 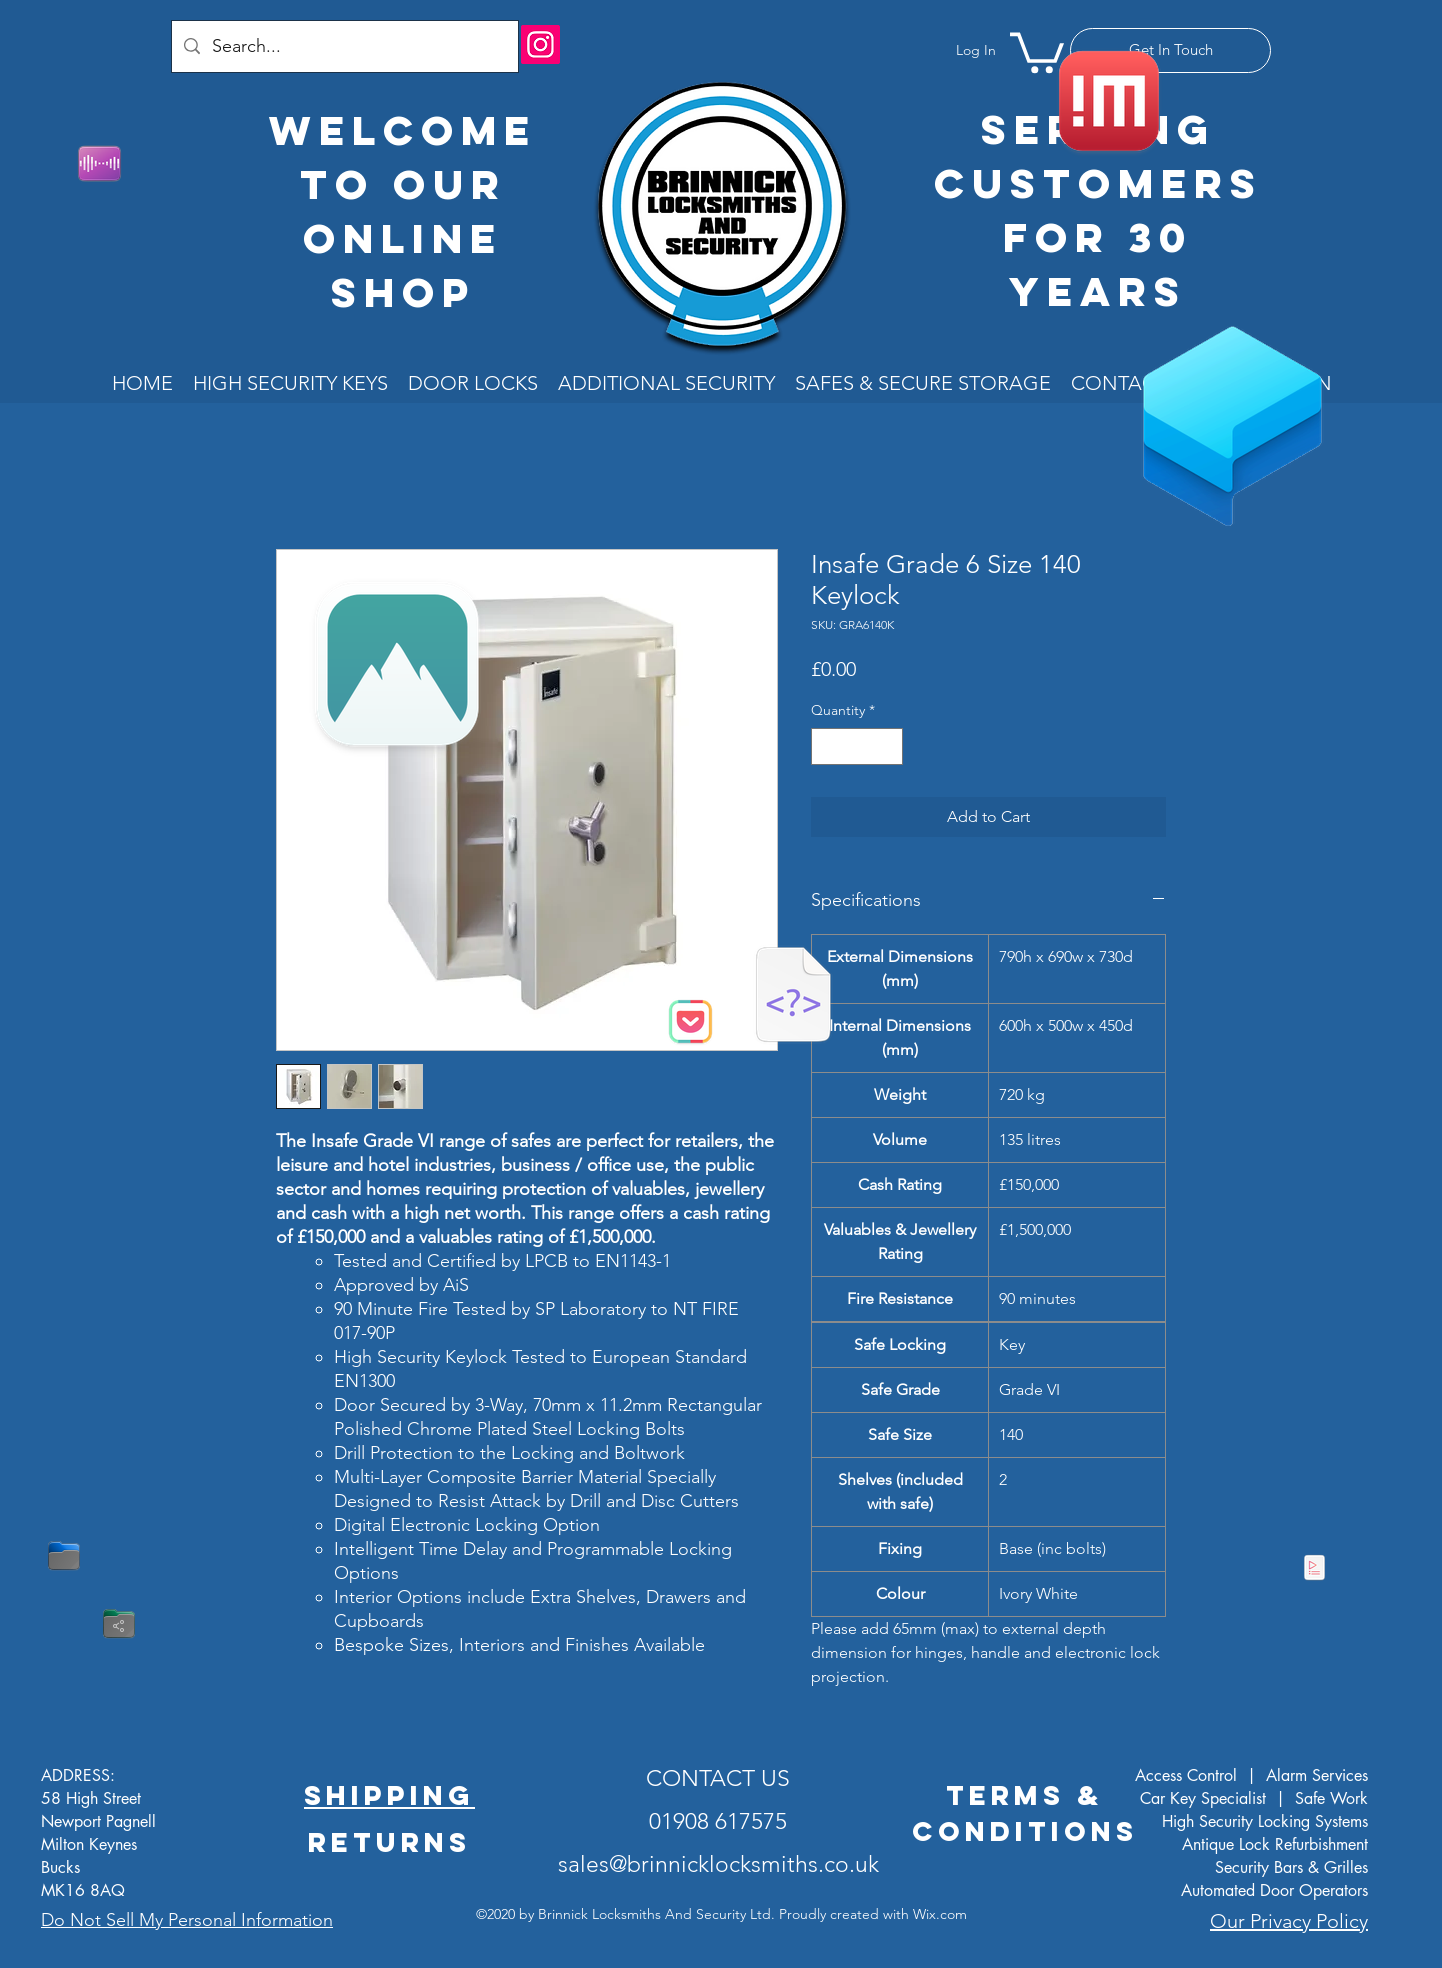 What do you see at coordinates (1232, 427) in the screenshot?
I see `open the assistant app` at bounding box center [1232, 427].